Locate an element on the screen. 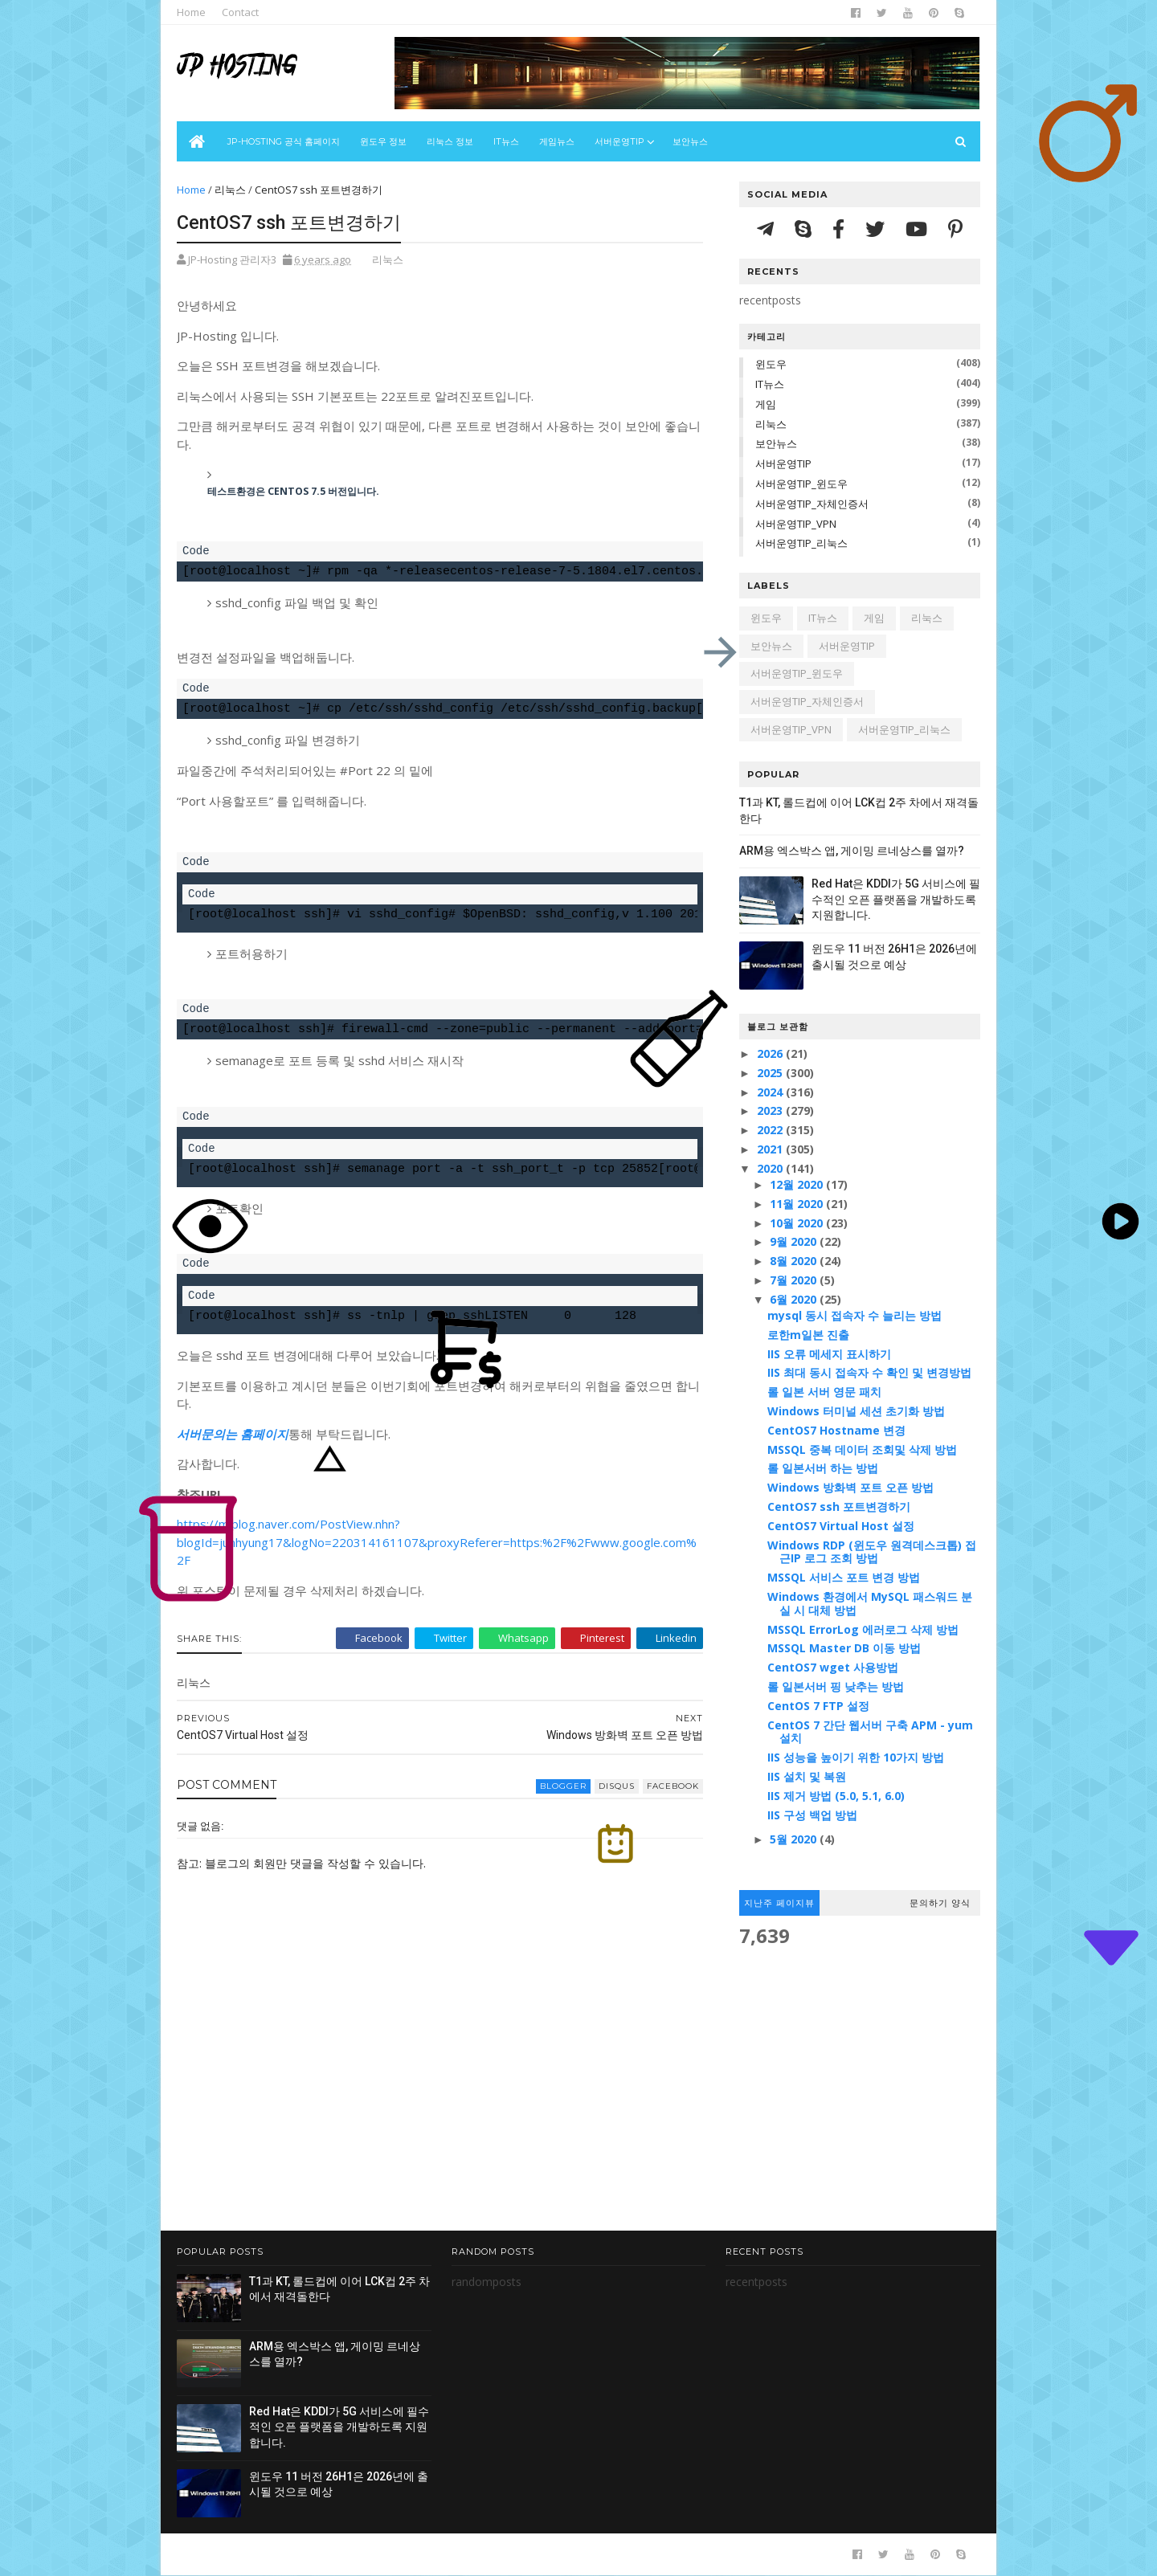  expand a dropdown menu is located at coordinates (1111, 1948).